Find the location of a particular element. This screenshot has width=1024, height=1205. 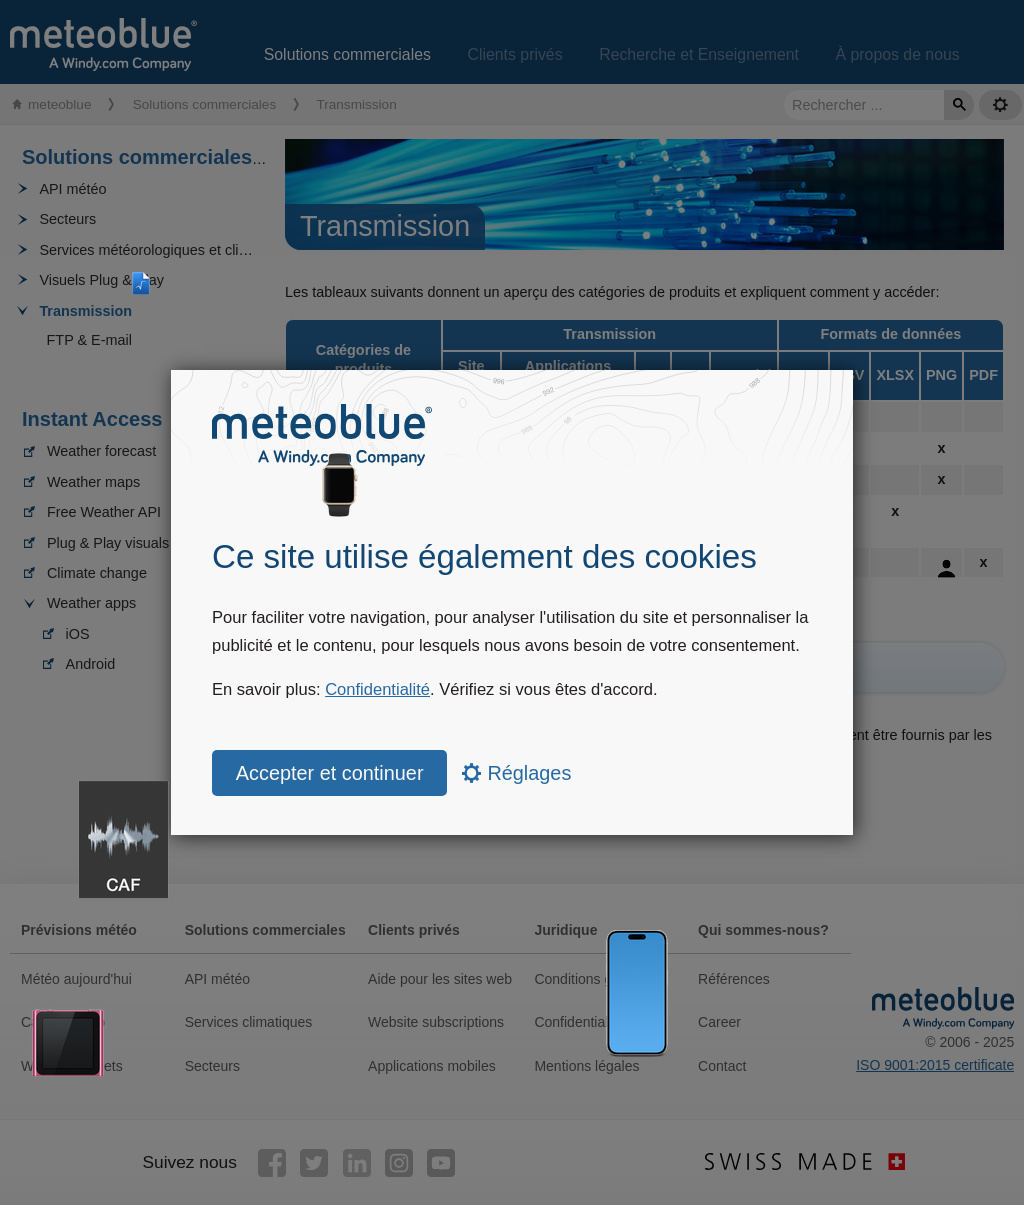

a core audio format (.caf) file in GarageBand is located at coordinates (123, 842).